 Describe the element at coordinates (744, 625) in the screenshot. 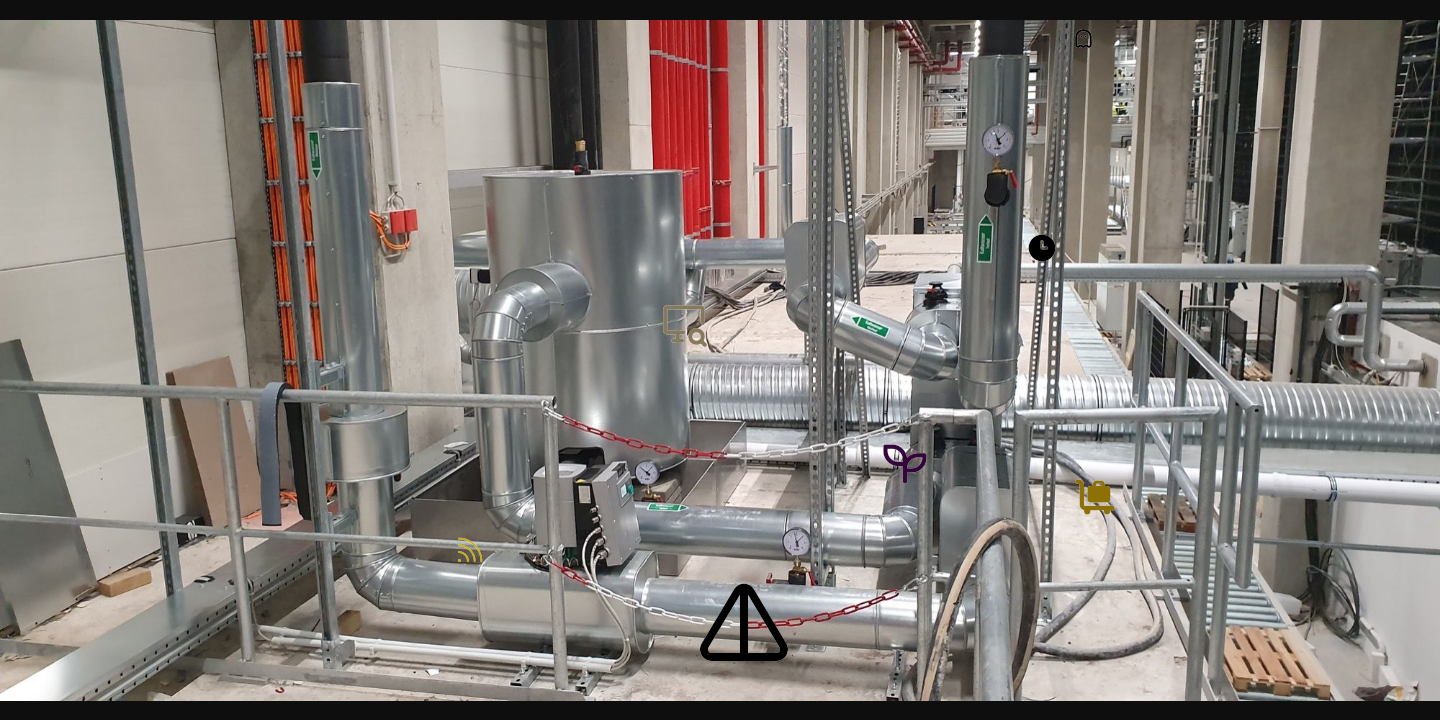

I see `view item details` at that location.